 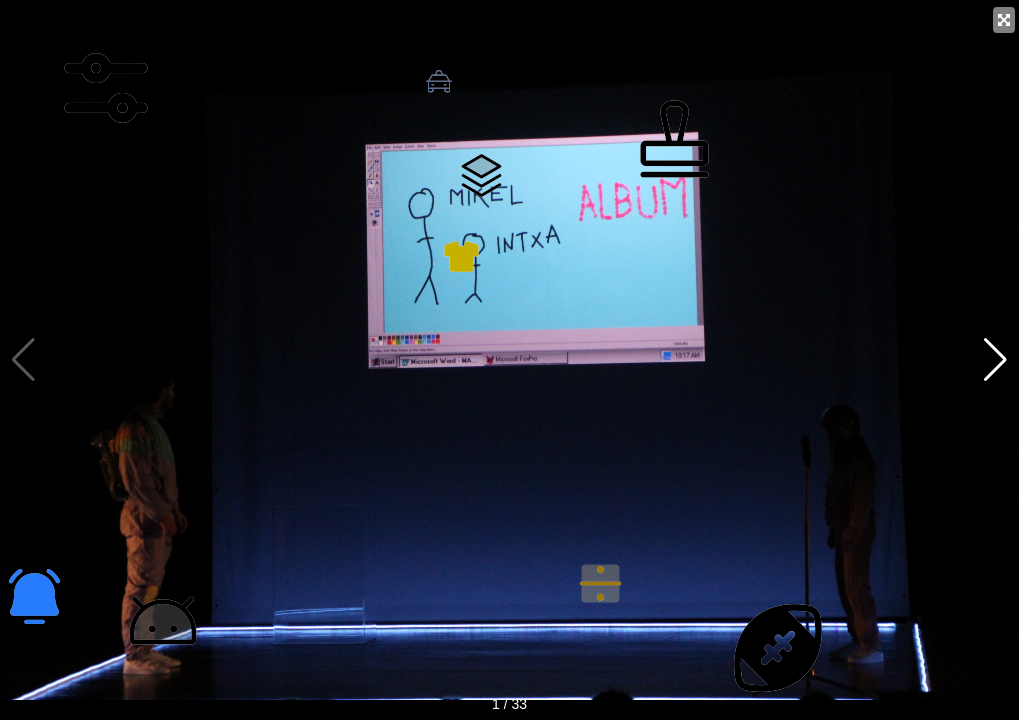 I want to click on perform division calculation, so click(x=600, y=583).